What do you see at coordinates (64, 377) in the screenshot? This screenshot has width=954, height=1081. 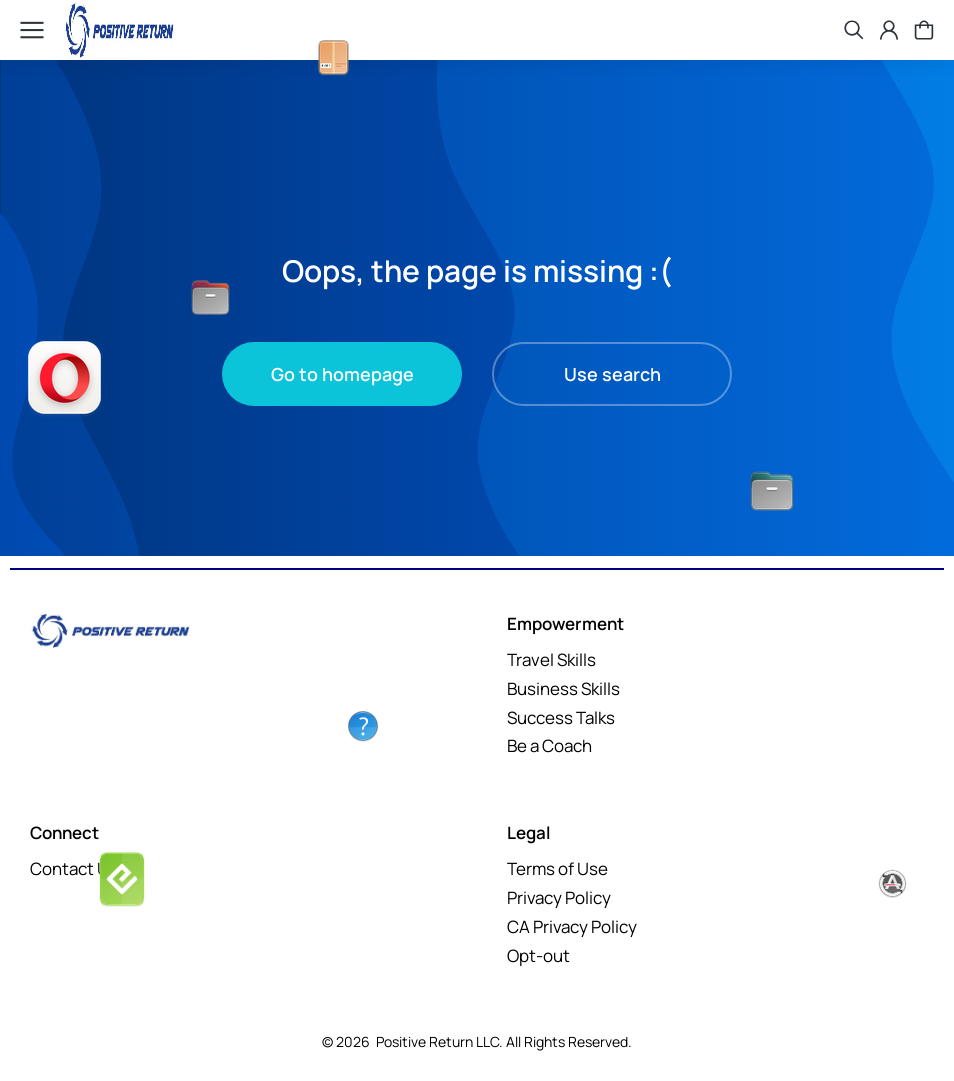 I see `open the opera web browser` at bounding box center [64, 377].